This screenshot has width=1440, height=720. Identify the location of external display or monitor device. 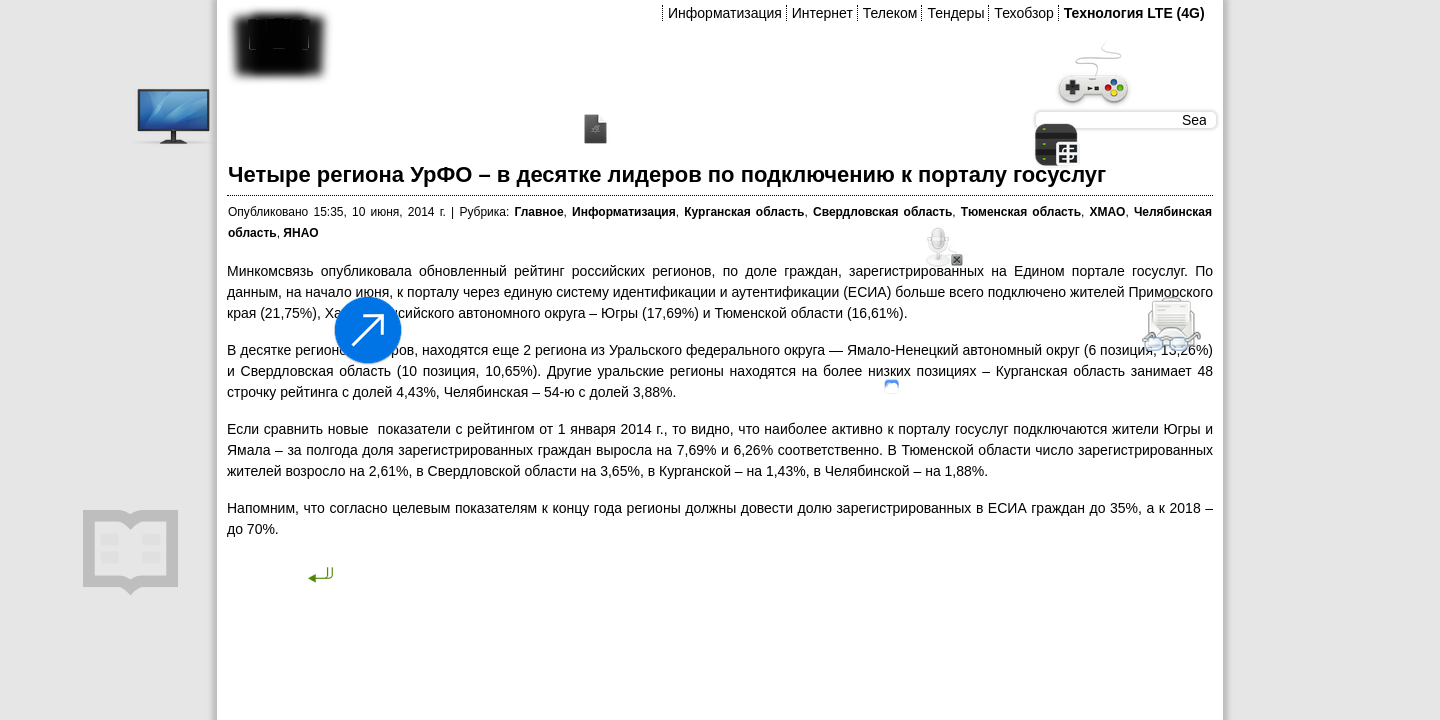
(173, 101).